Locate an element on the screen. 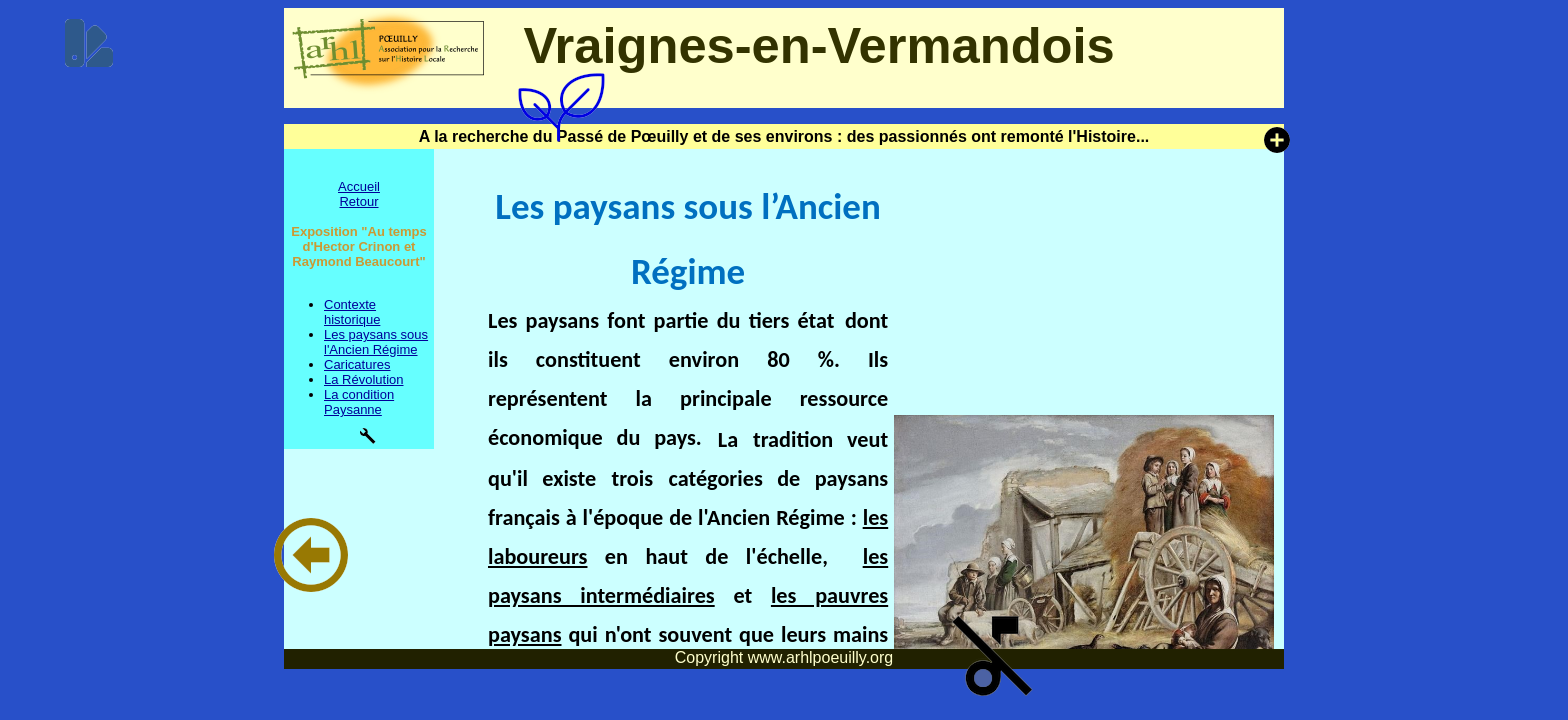 The image size is (1568, 720). access plant care or gardening features is located at coordinates (561, 104).